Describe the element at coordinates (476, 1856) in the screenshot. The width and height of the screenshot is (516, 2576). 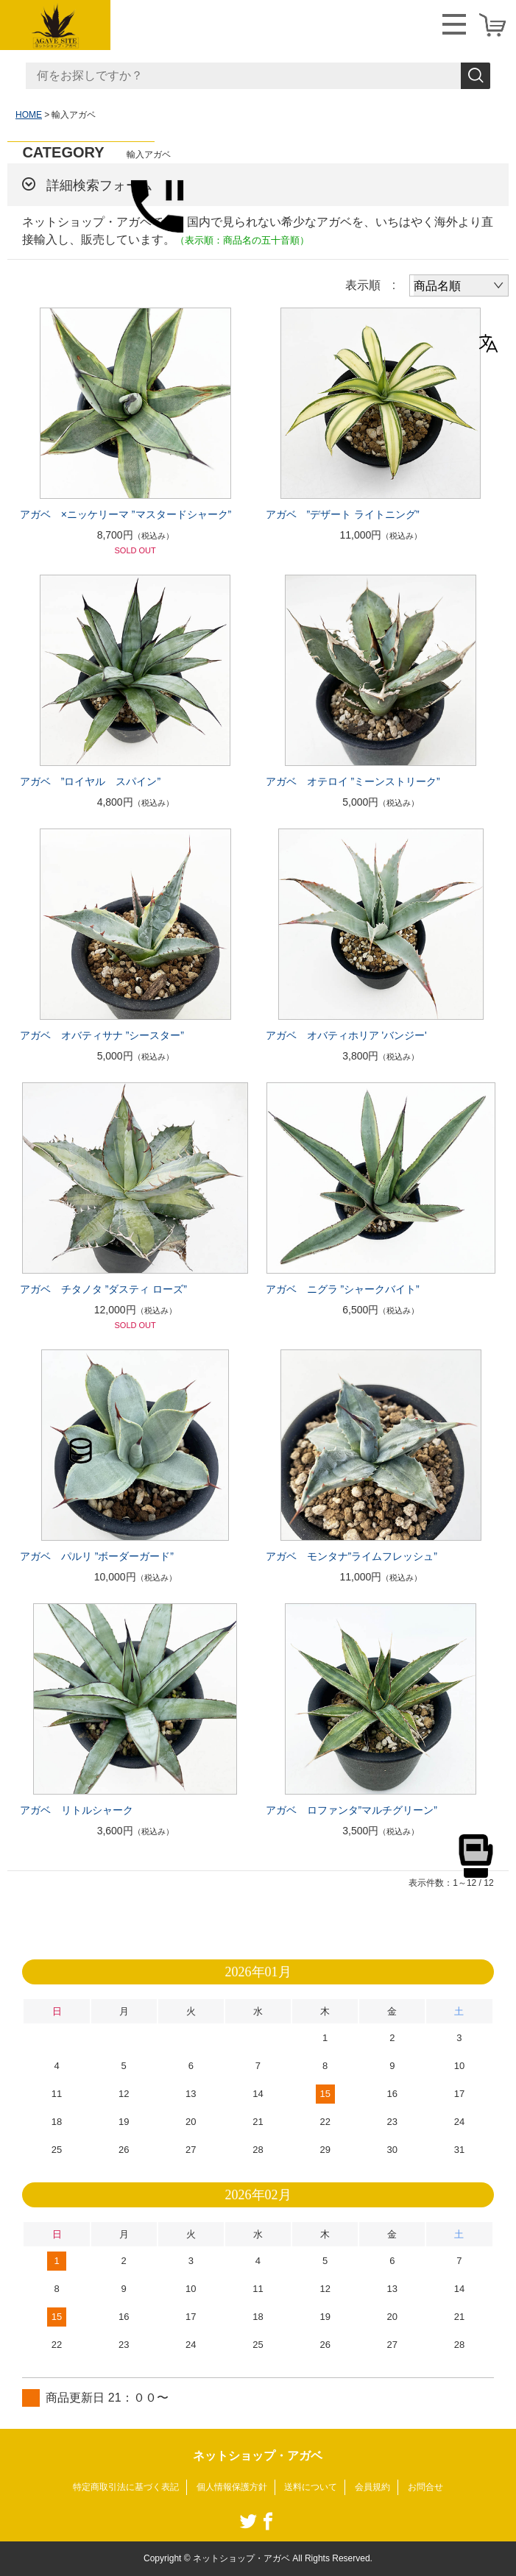
I see `access mixed martial arts or boxing content` at that location.